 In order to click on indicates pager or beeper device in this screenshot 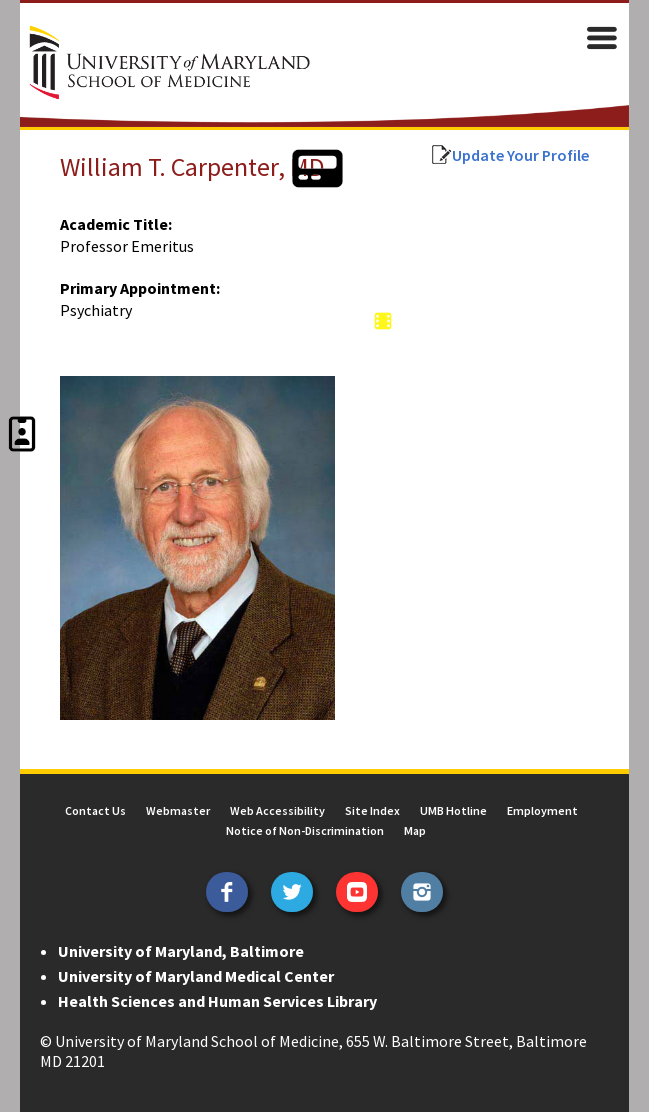, I will do `click(317, 168)`.